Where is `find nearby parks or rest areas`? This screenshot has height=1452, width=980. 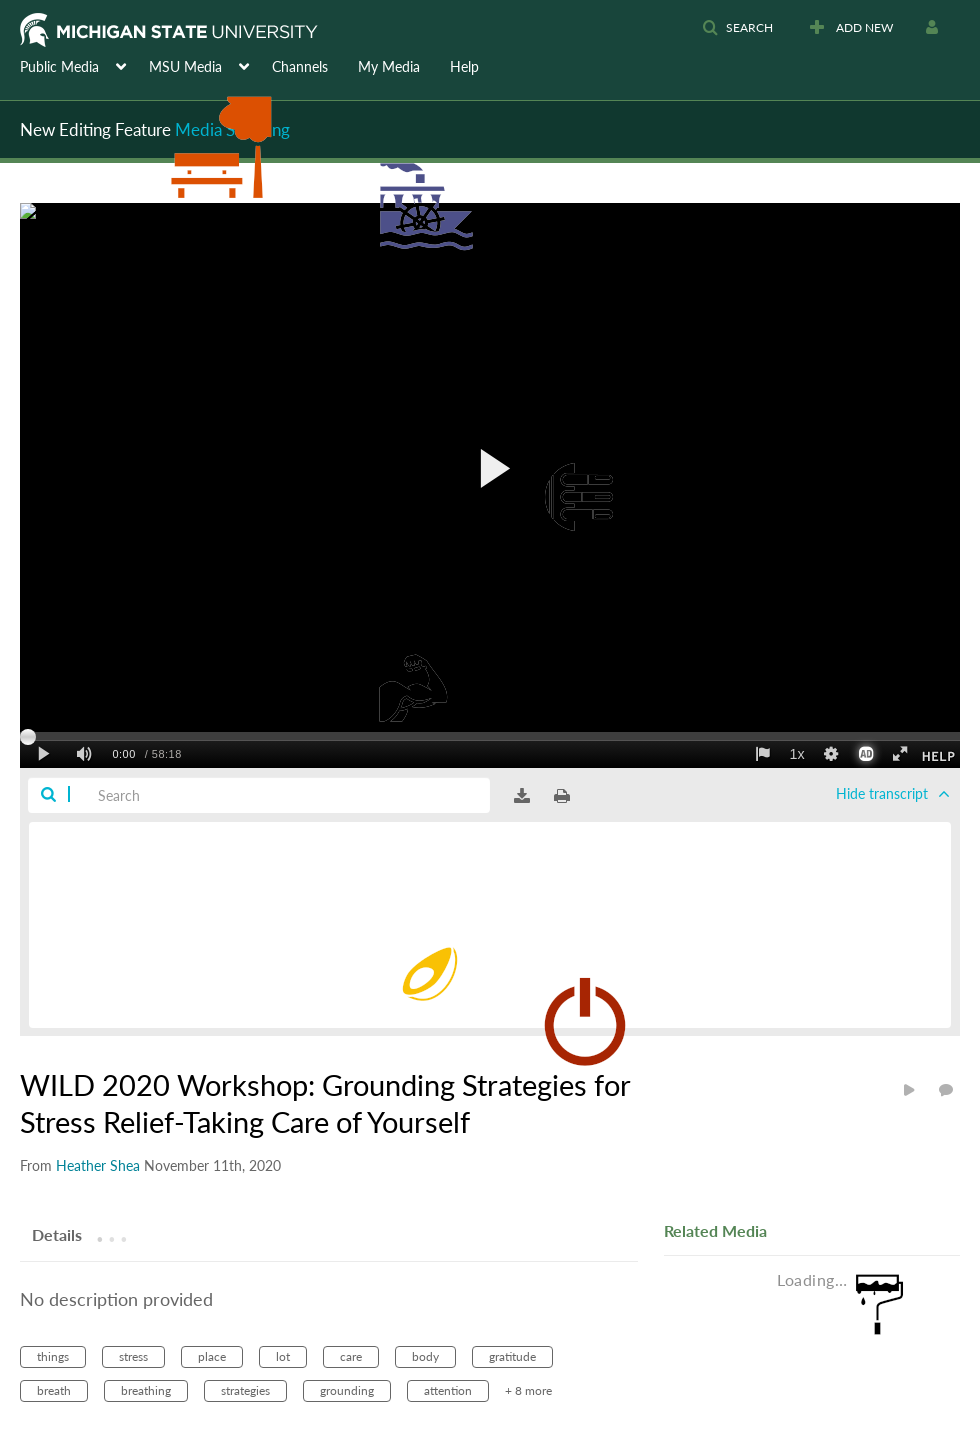 find nearby parks or rest areas is located at coordinates (220, 147).